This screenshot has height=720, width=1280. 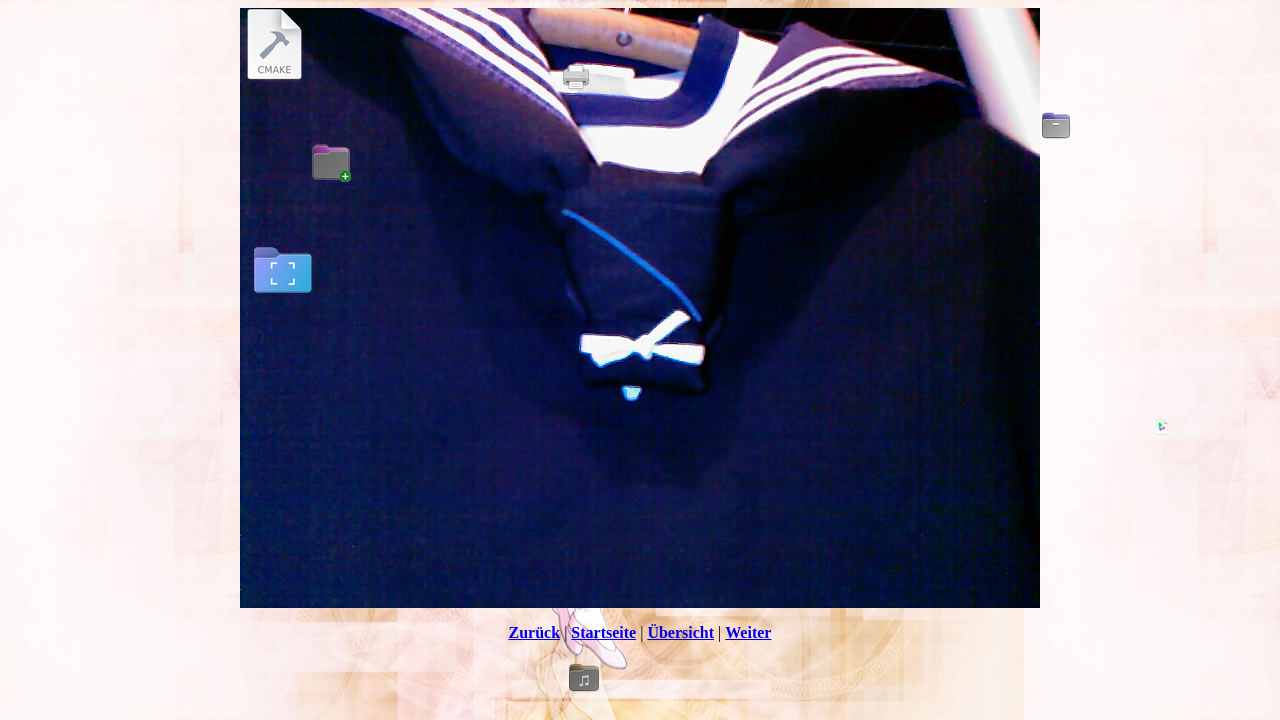 What do you see at coordinates (331, 162) in the screenshot?
I see `create a new folder` at bounding box center [331, 162].